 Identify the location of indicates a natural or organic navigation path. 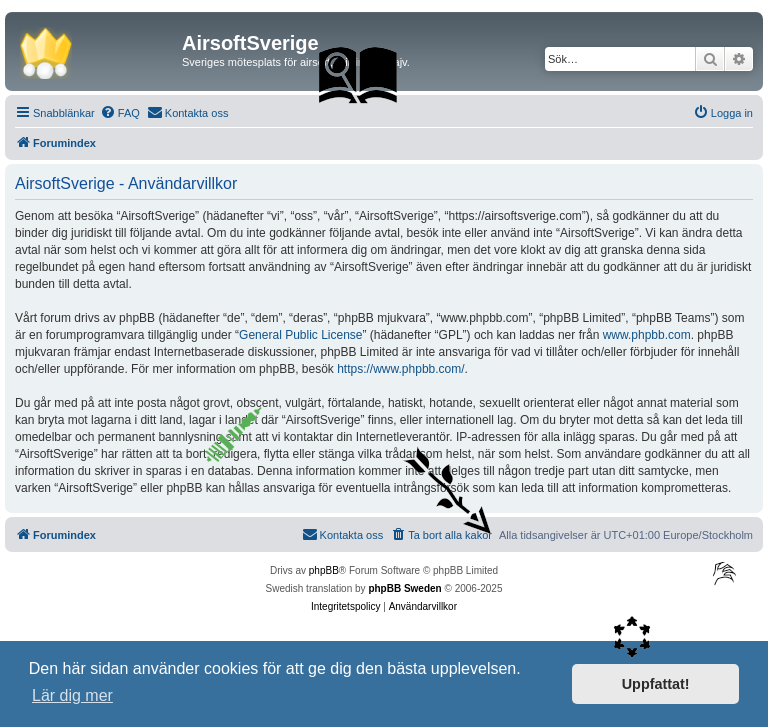
(447, 490).